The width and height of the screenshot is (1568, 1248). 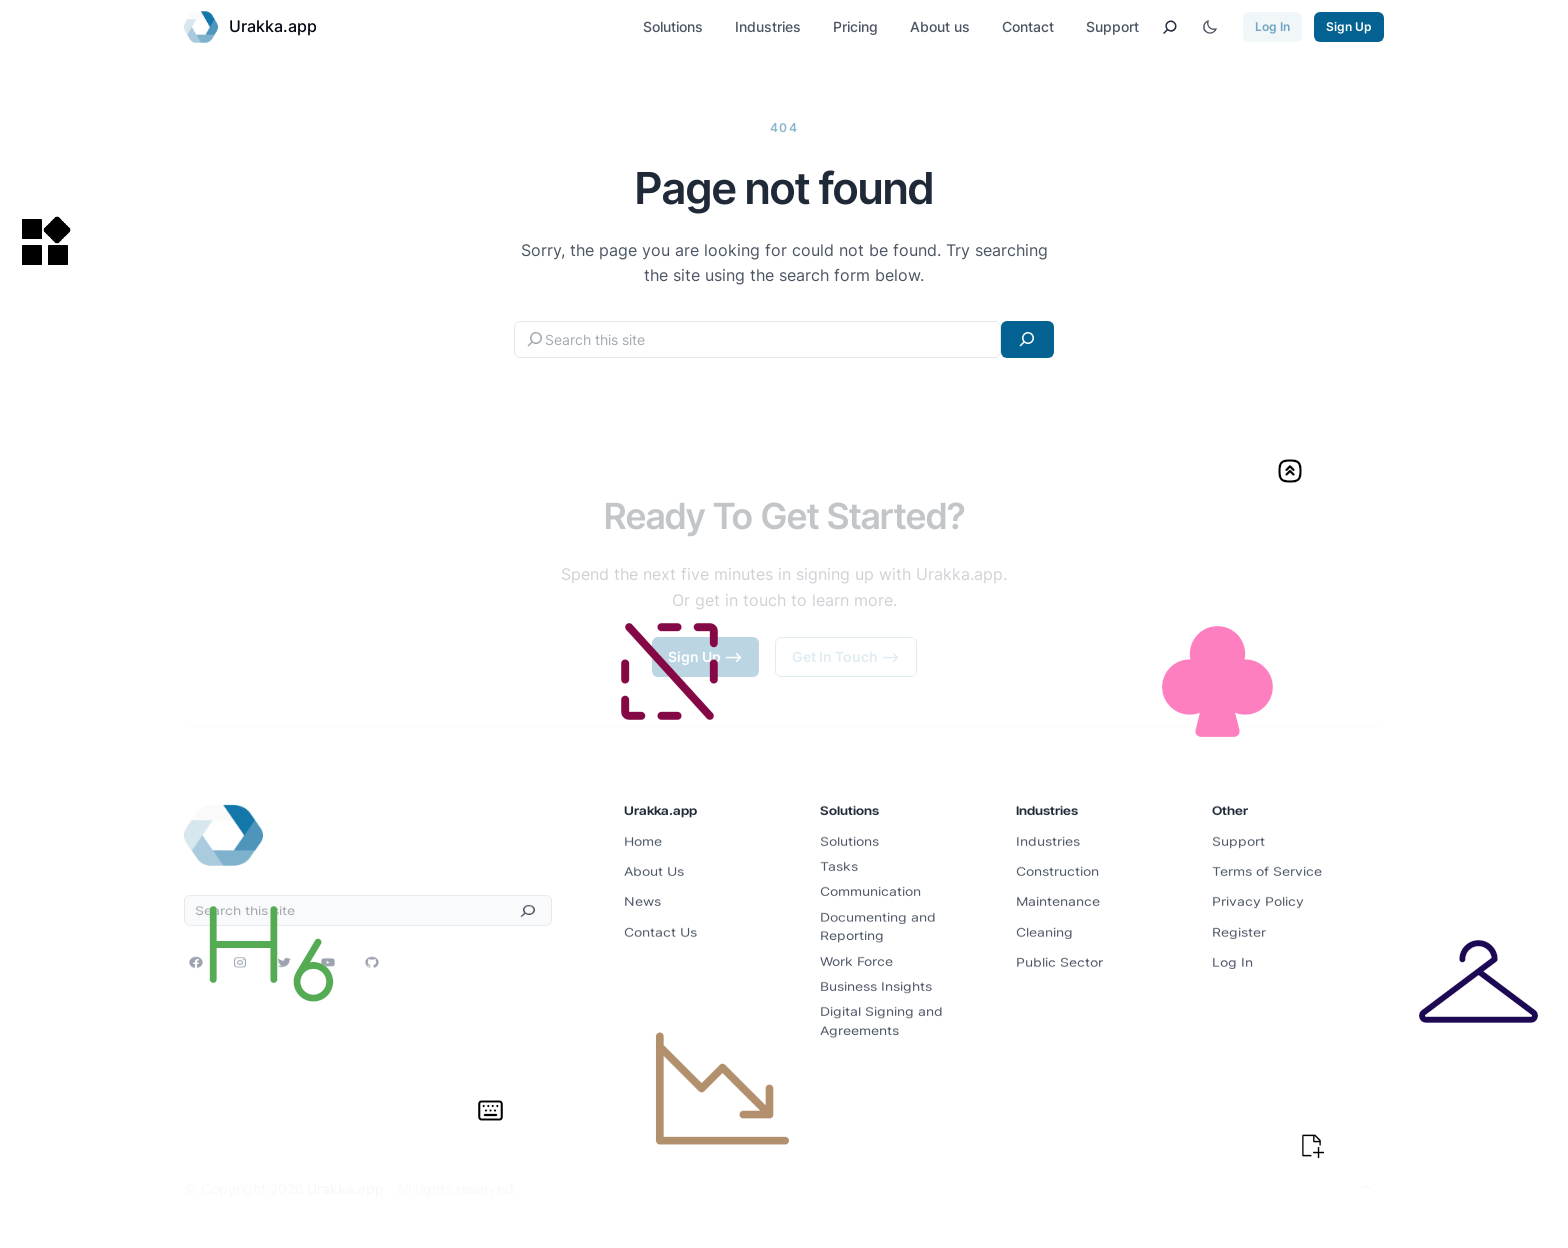 I want to click on create a new file, so click(x=1311, y=1145).